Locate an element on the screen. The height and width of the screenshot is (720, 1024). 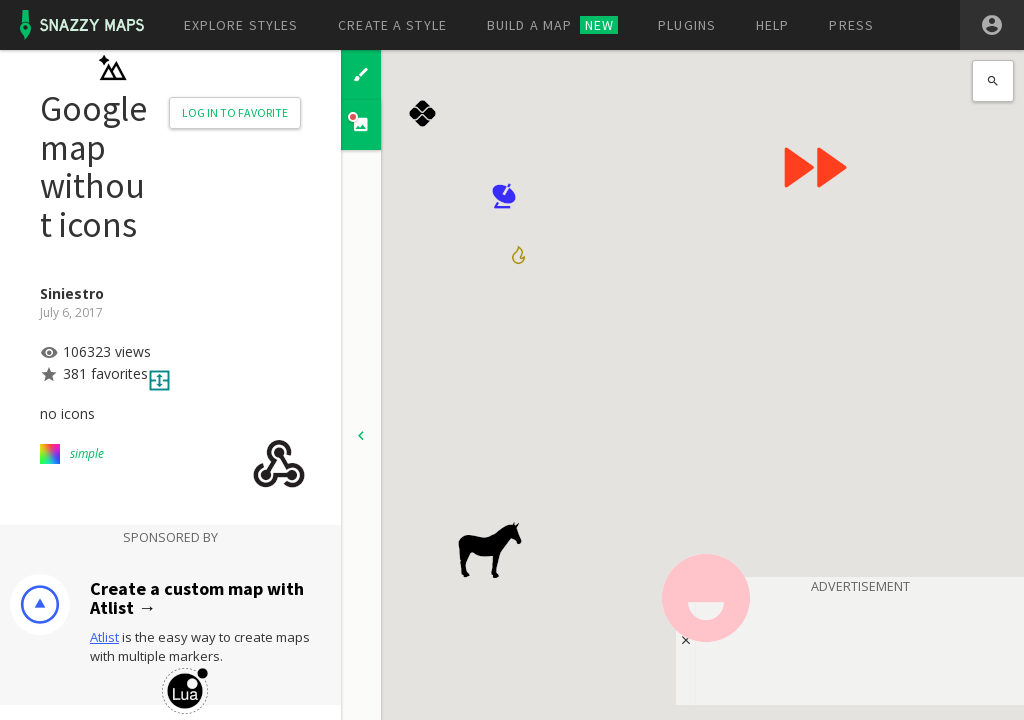
view trending or hot content is located at coordinates (518, 254).